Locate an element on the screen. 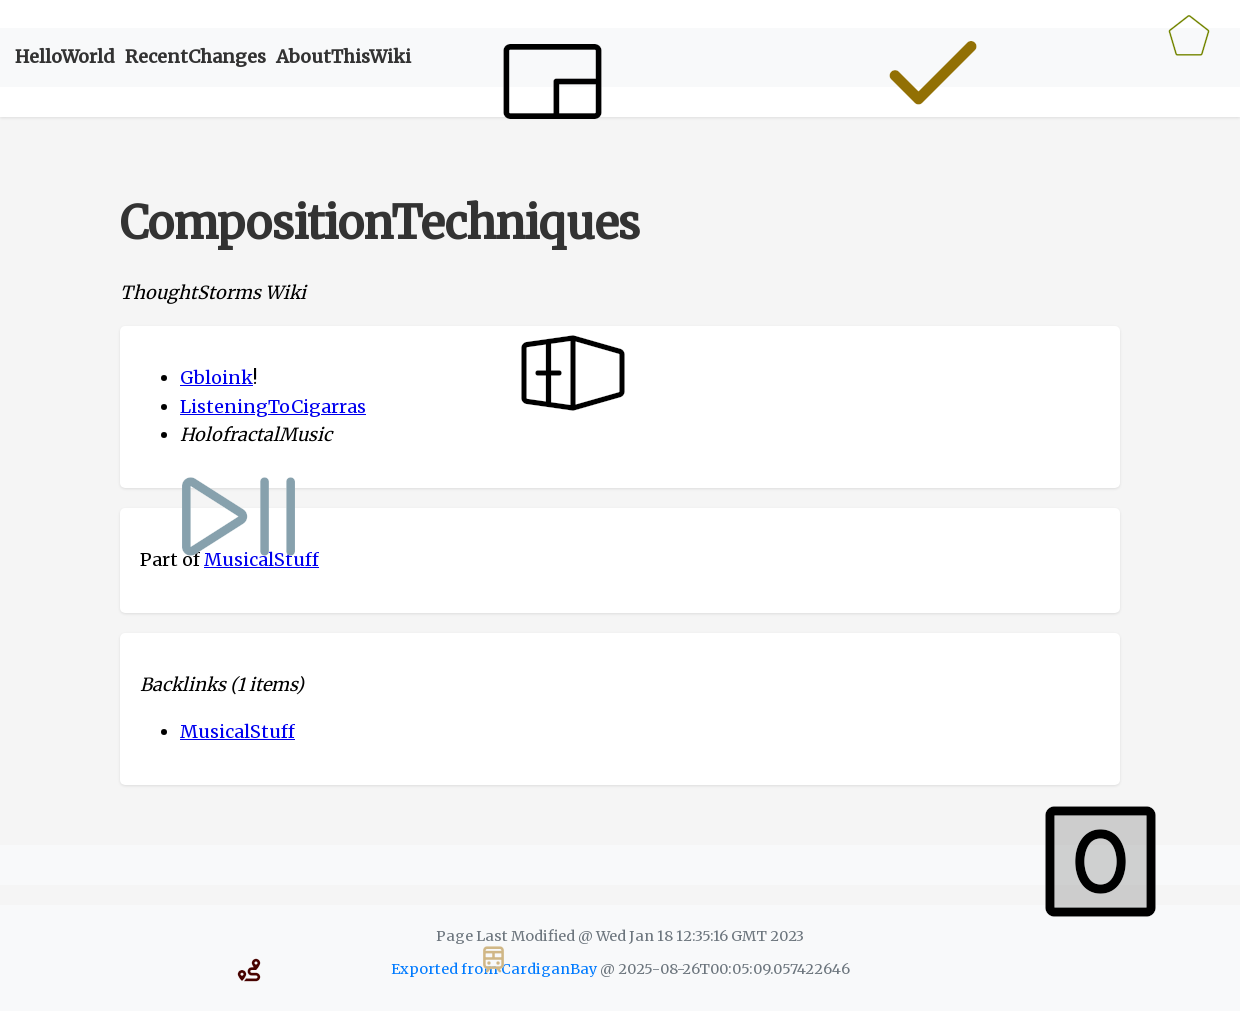 Image resolution: width=1240 pixels, height=1011 pixels. confirm or submit an action is located at coordinates (933, 70).